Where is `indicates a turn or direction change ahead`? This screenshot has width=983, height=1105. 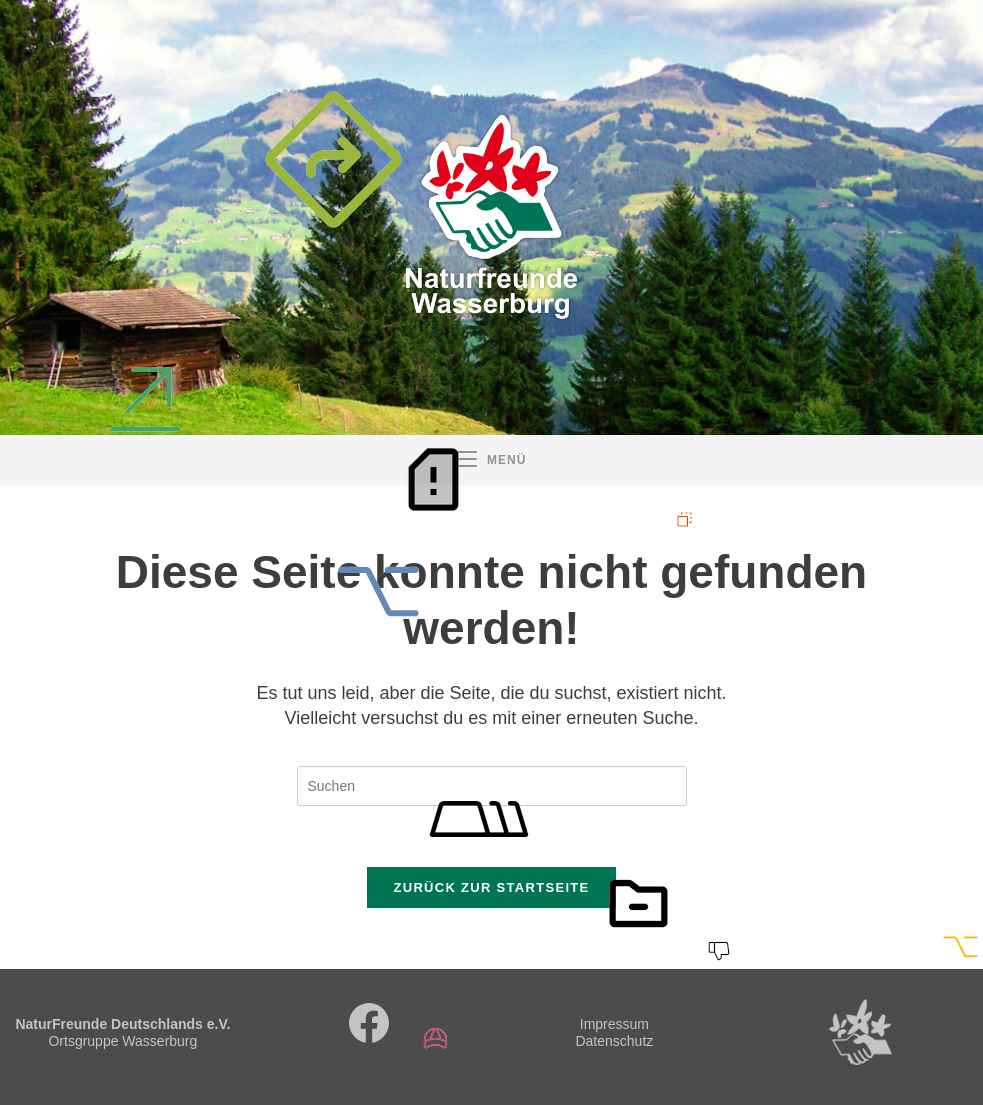 indicates a turn or direction change ahead is located at coordinates (333, 159).